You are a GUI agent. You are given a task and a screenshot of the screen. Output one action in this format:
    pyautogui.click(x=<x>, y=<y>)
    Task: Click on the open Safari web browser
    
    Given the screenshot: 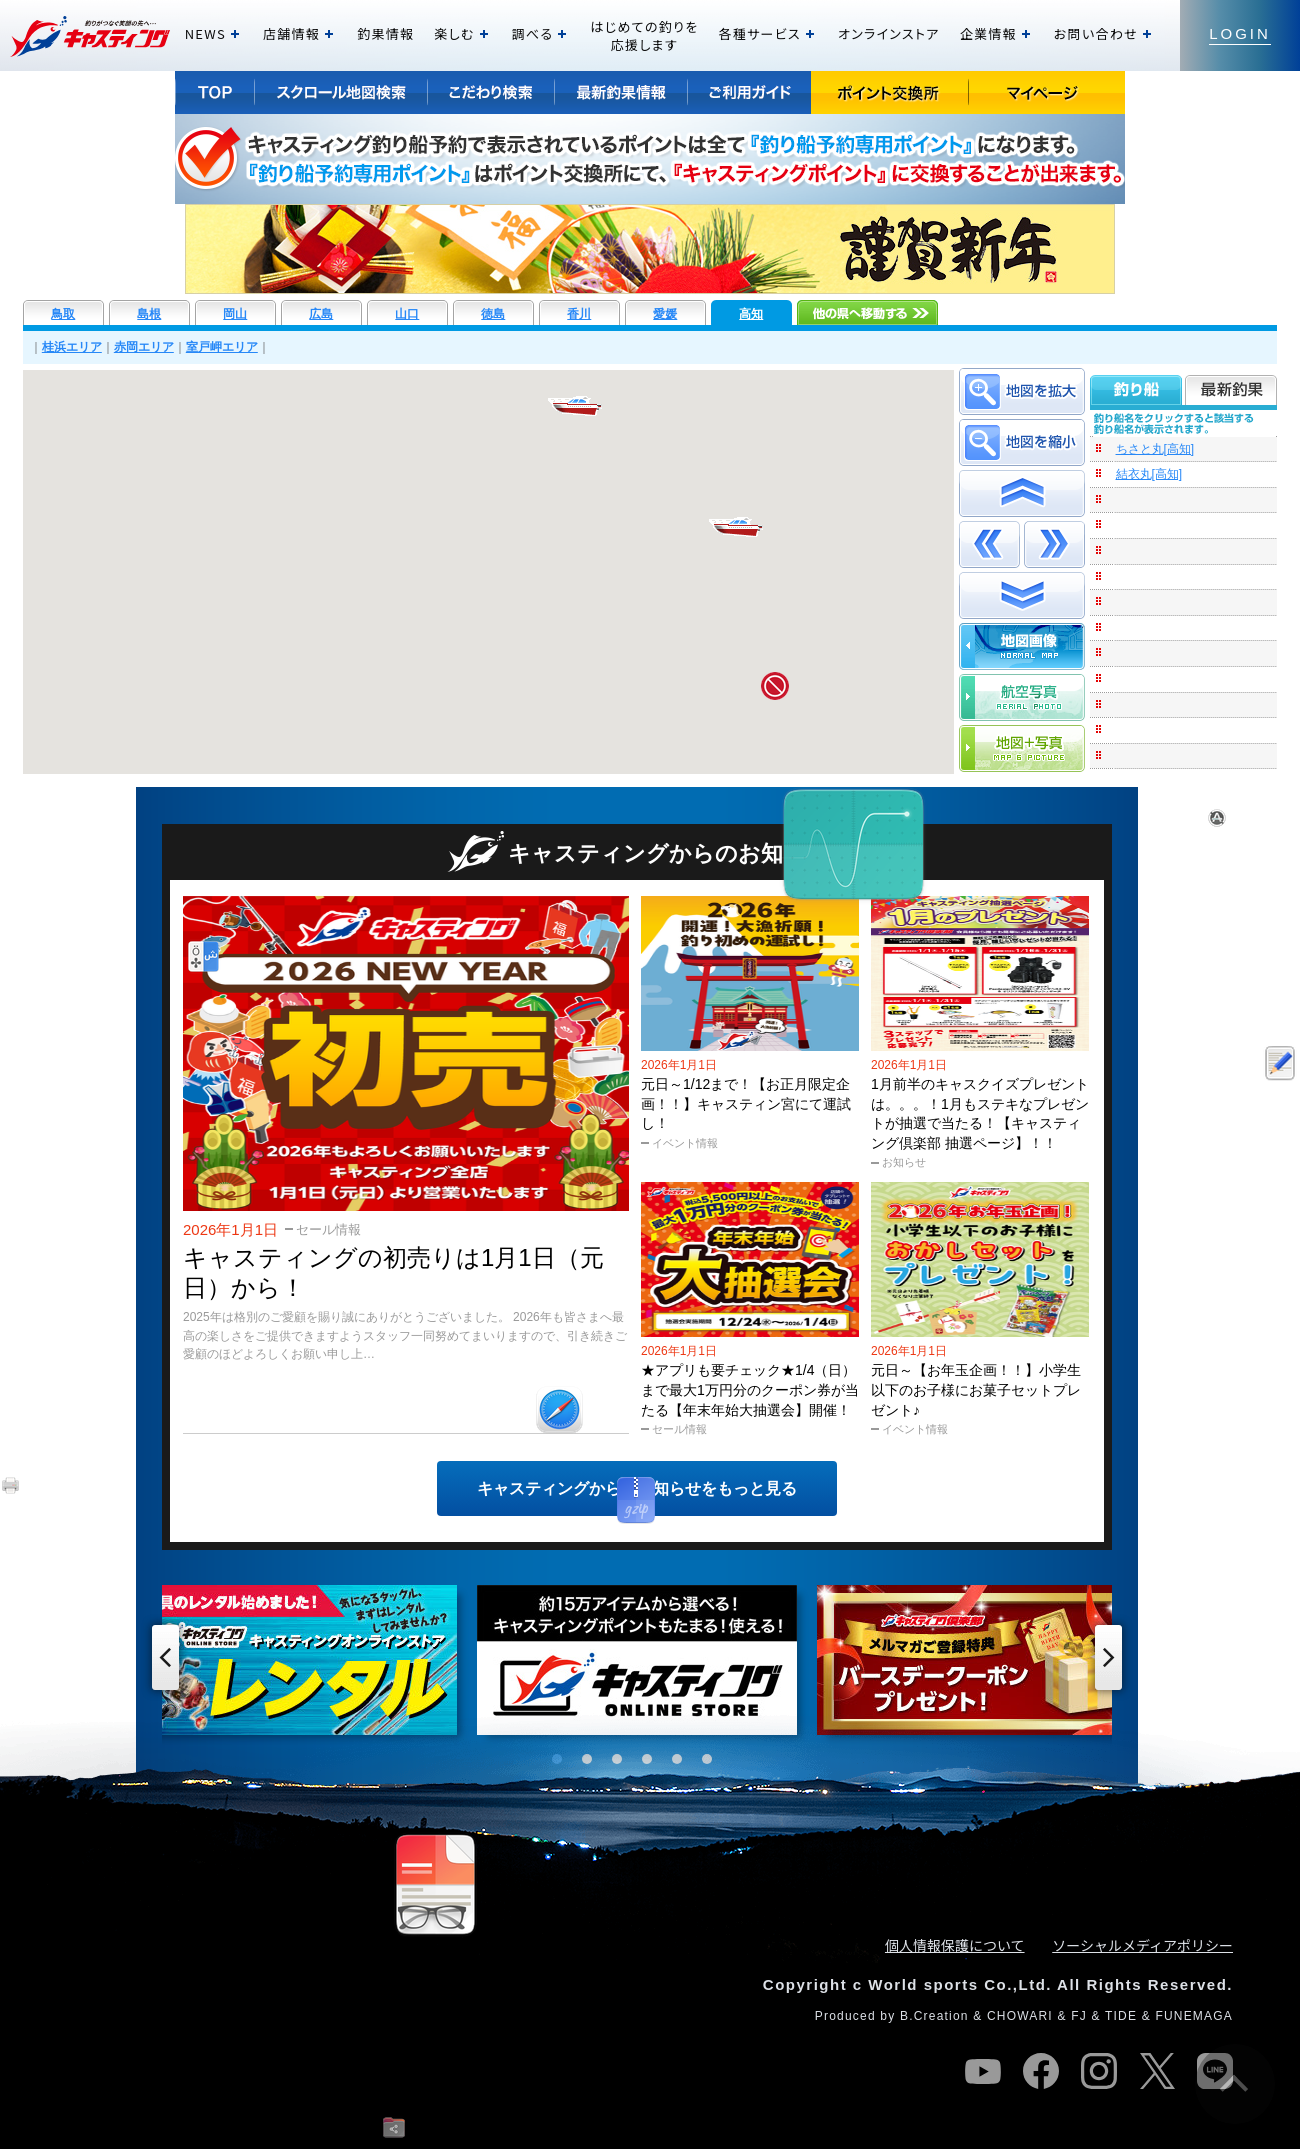 What is the action you would take?
    pyautogui.click(x=559, y=1409)
    